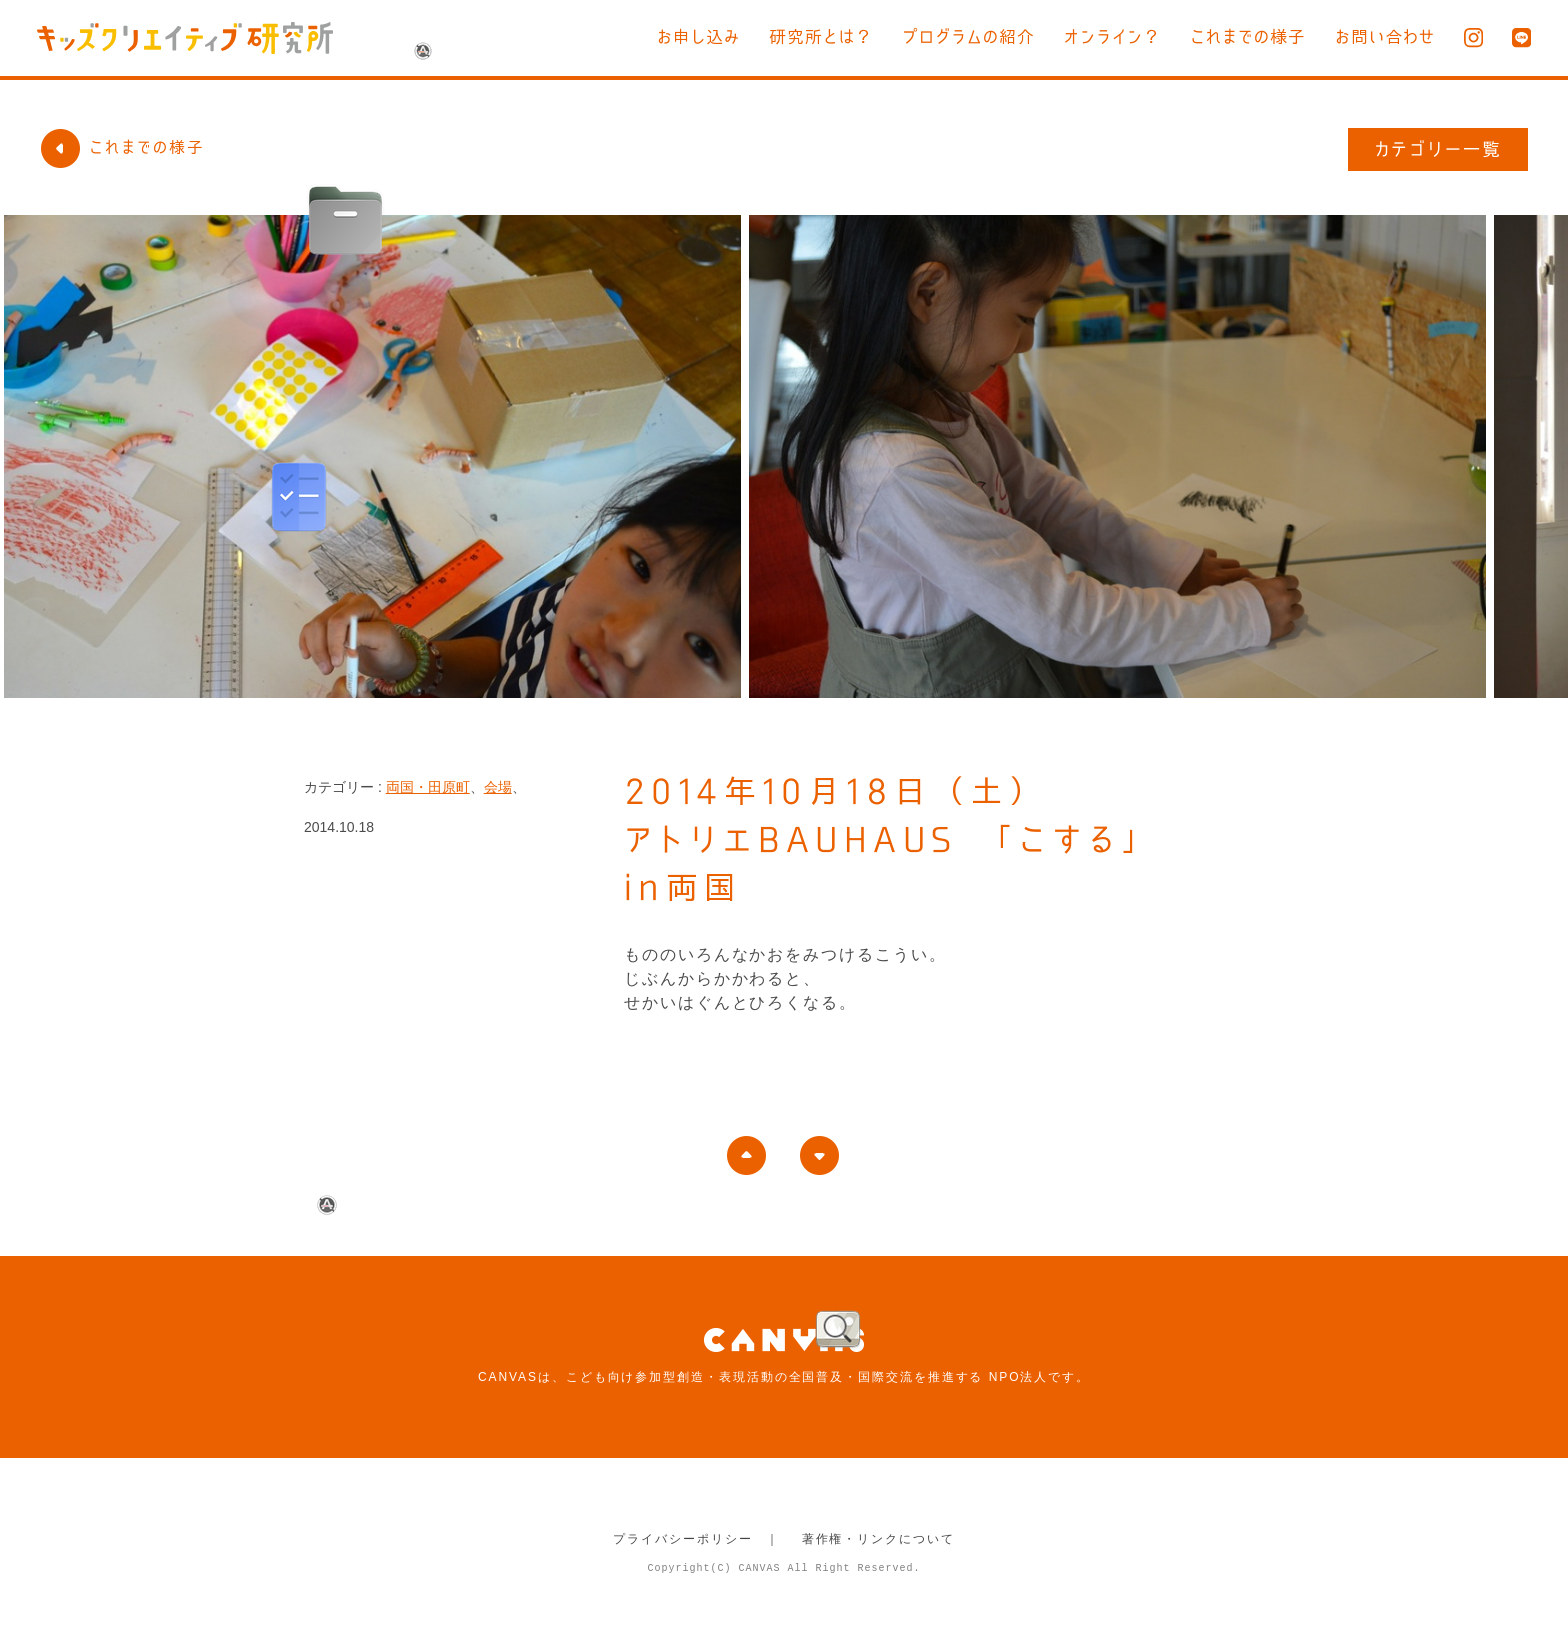 The image size is (1568, 1648). Describe the element at coordinates (299, 497) in the screenshot. I see `open work tasks or to-do list app` at that location.